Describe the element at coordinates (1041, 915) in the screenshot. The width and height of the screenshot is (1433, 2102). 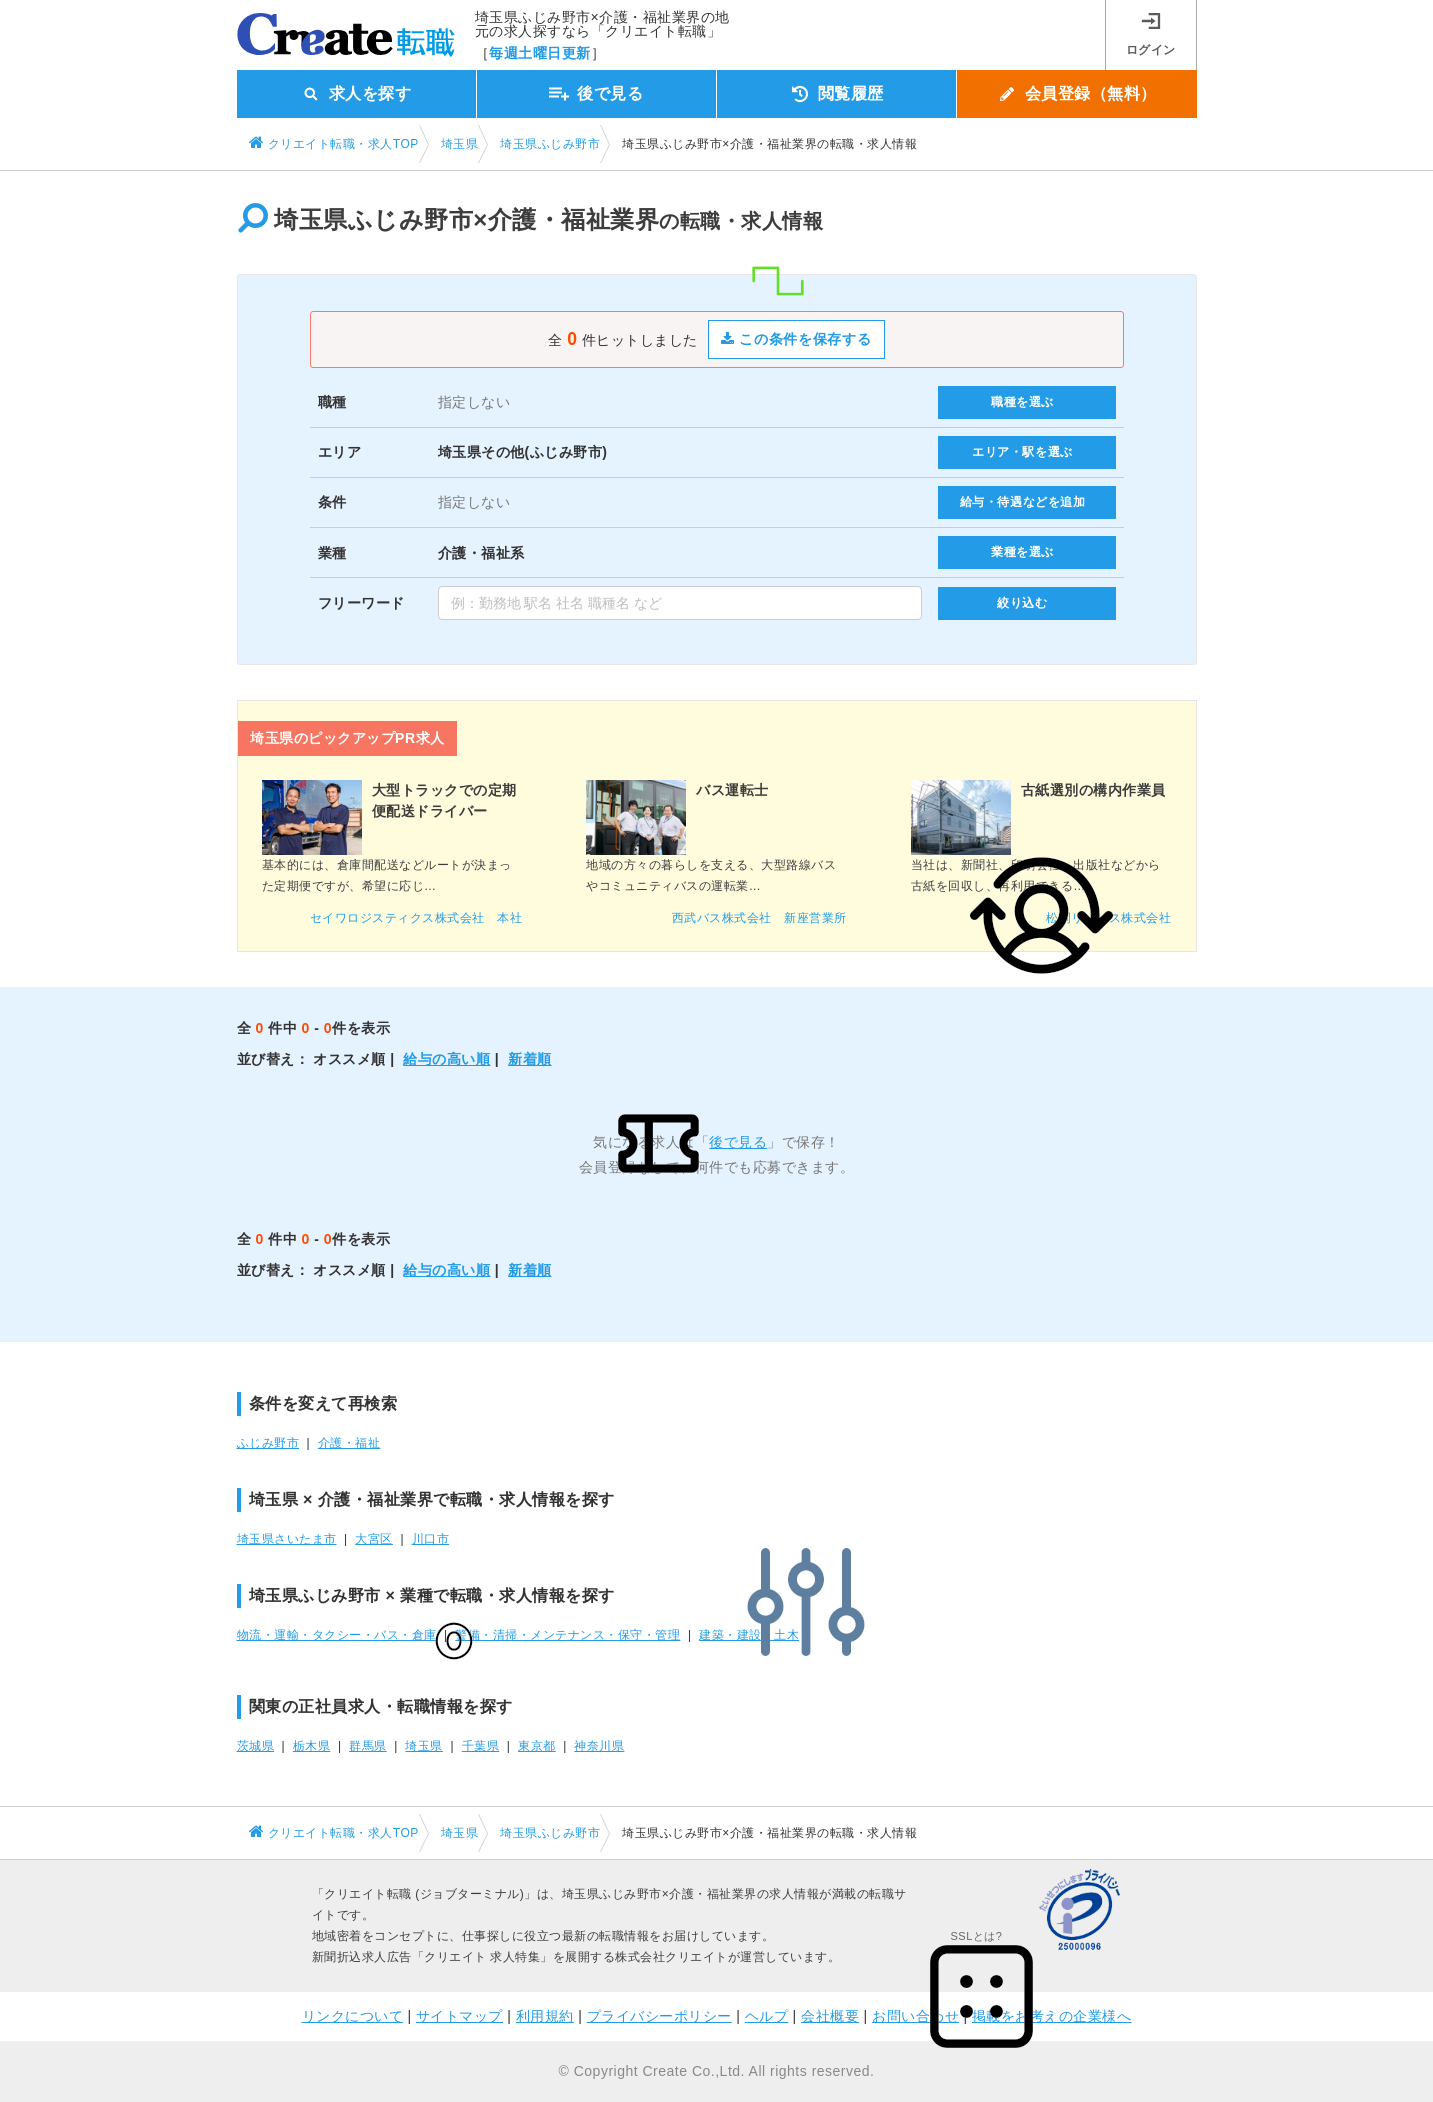
I see `switch between user accounts` at that location.